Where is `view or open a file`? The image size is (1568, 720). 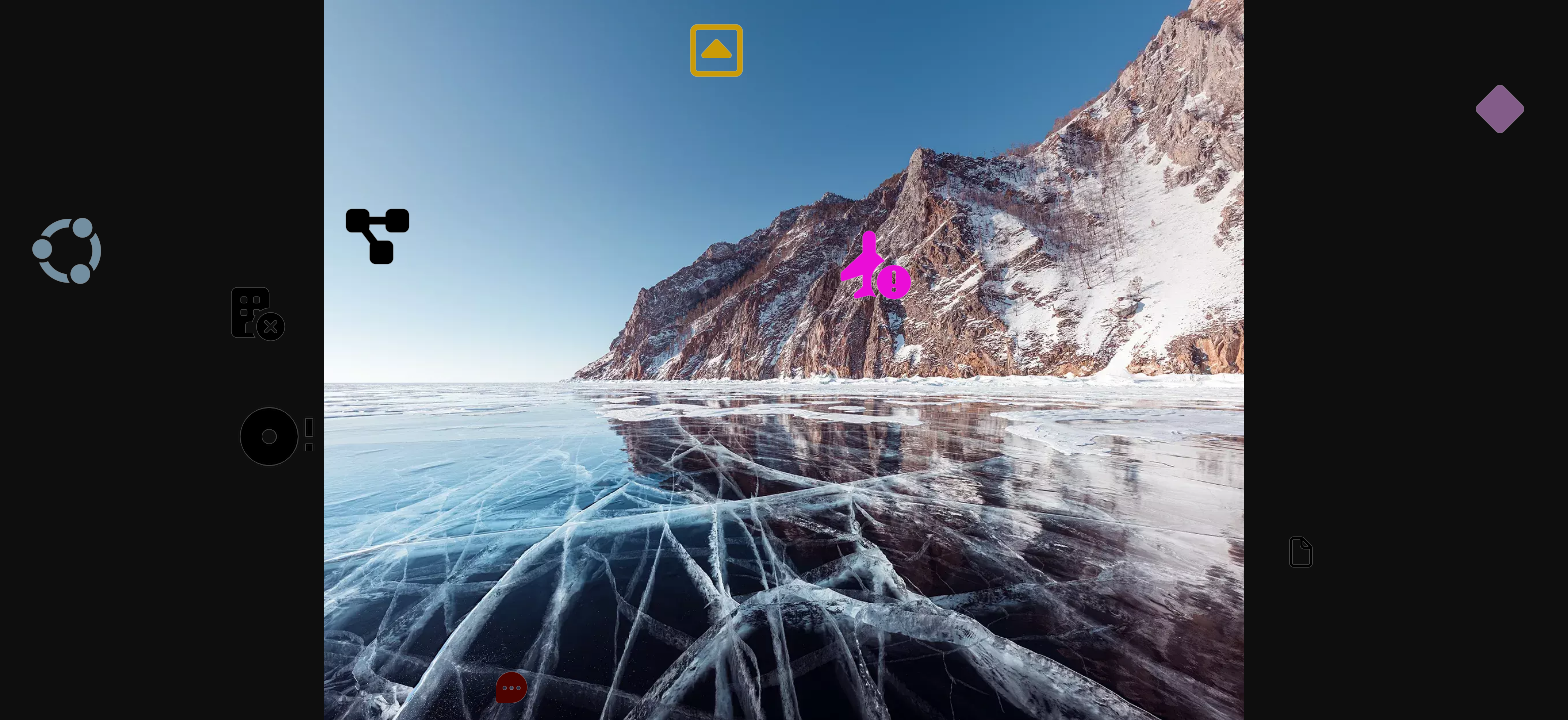
view or open a file is located at coordinates (1301, 552).